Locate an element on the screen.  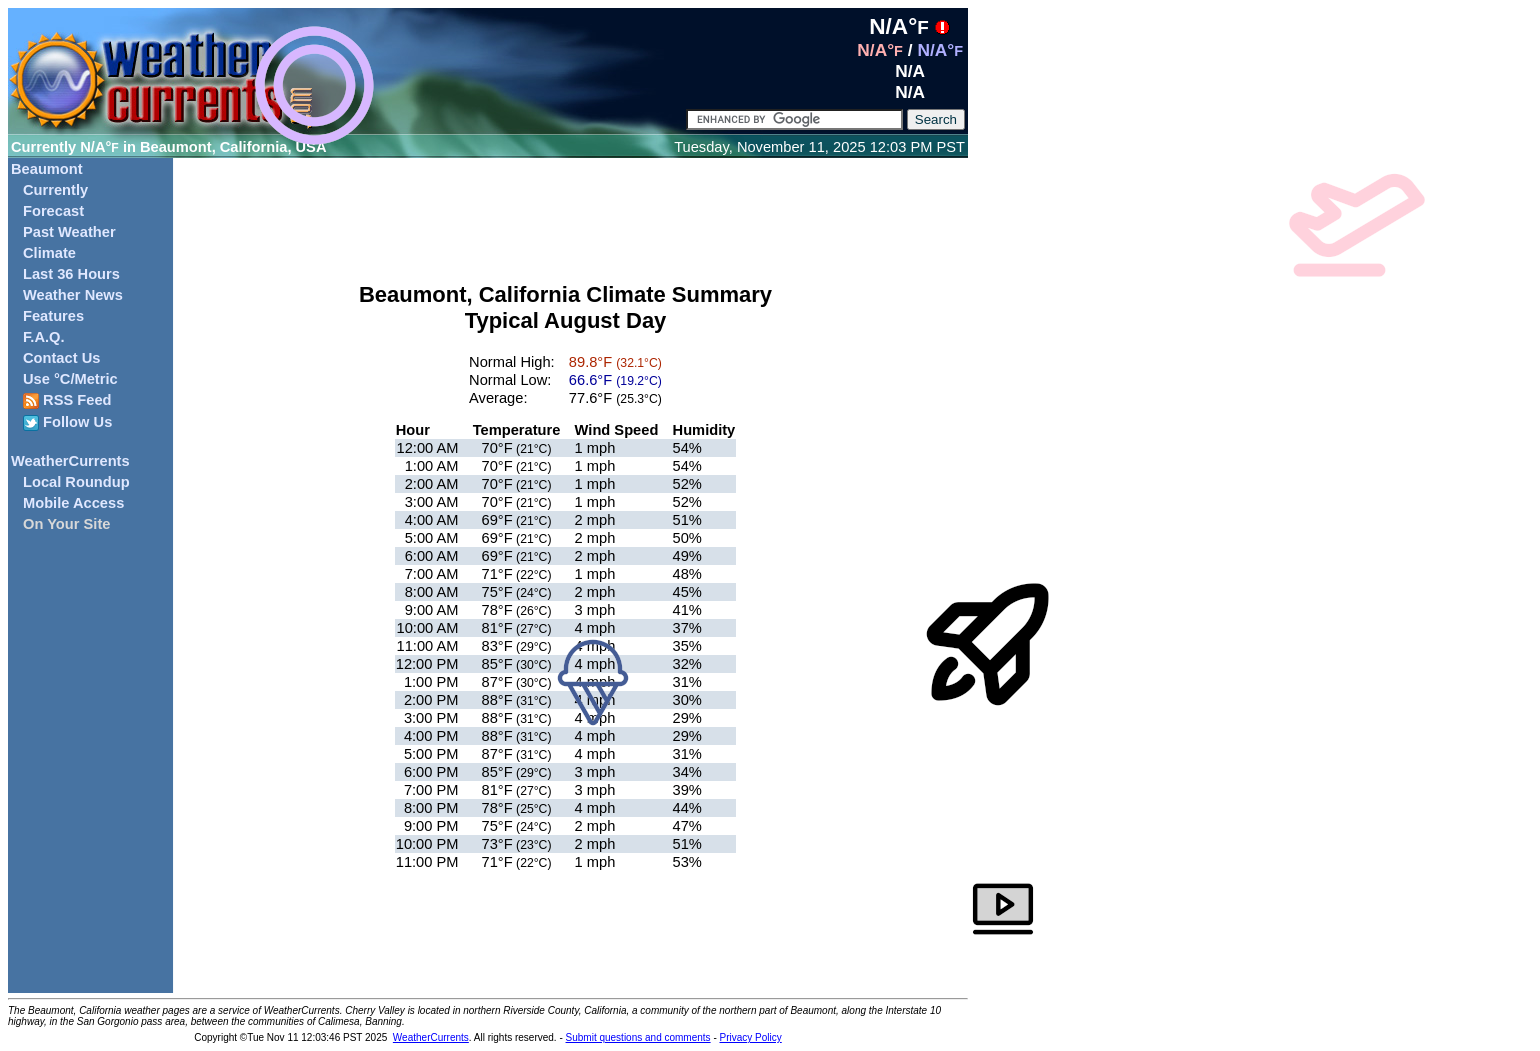
browse desserts or frozen treats category is located at coordinates (593, 681).